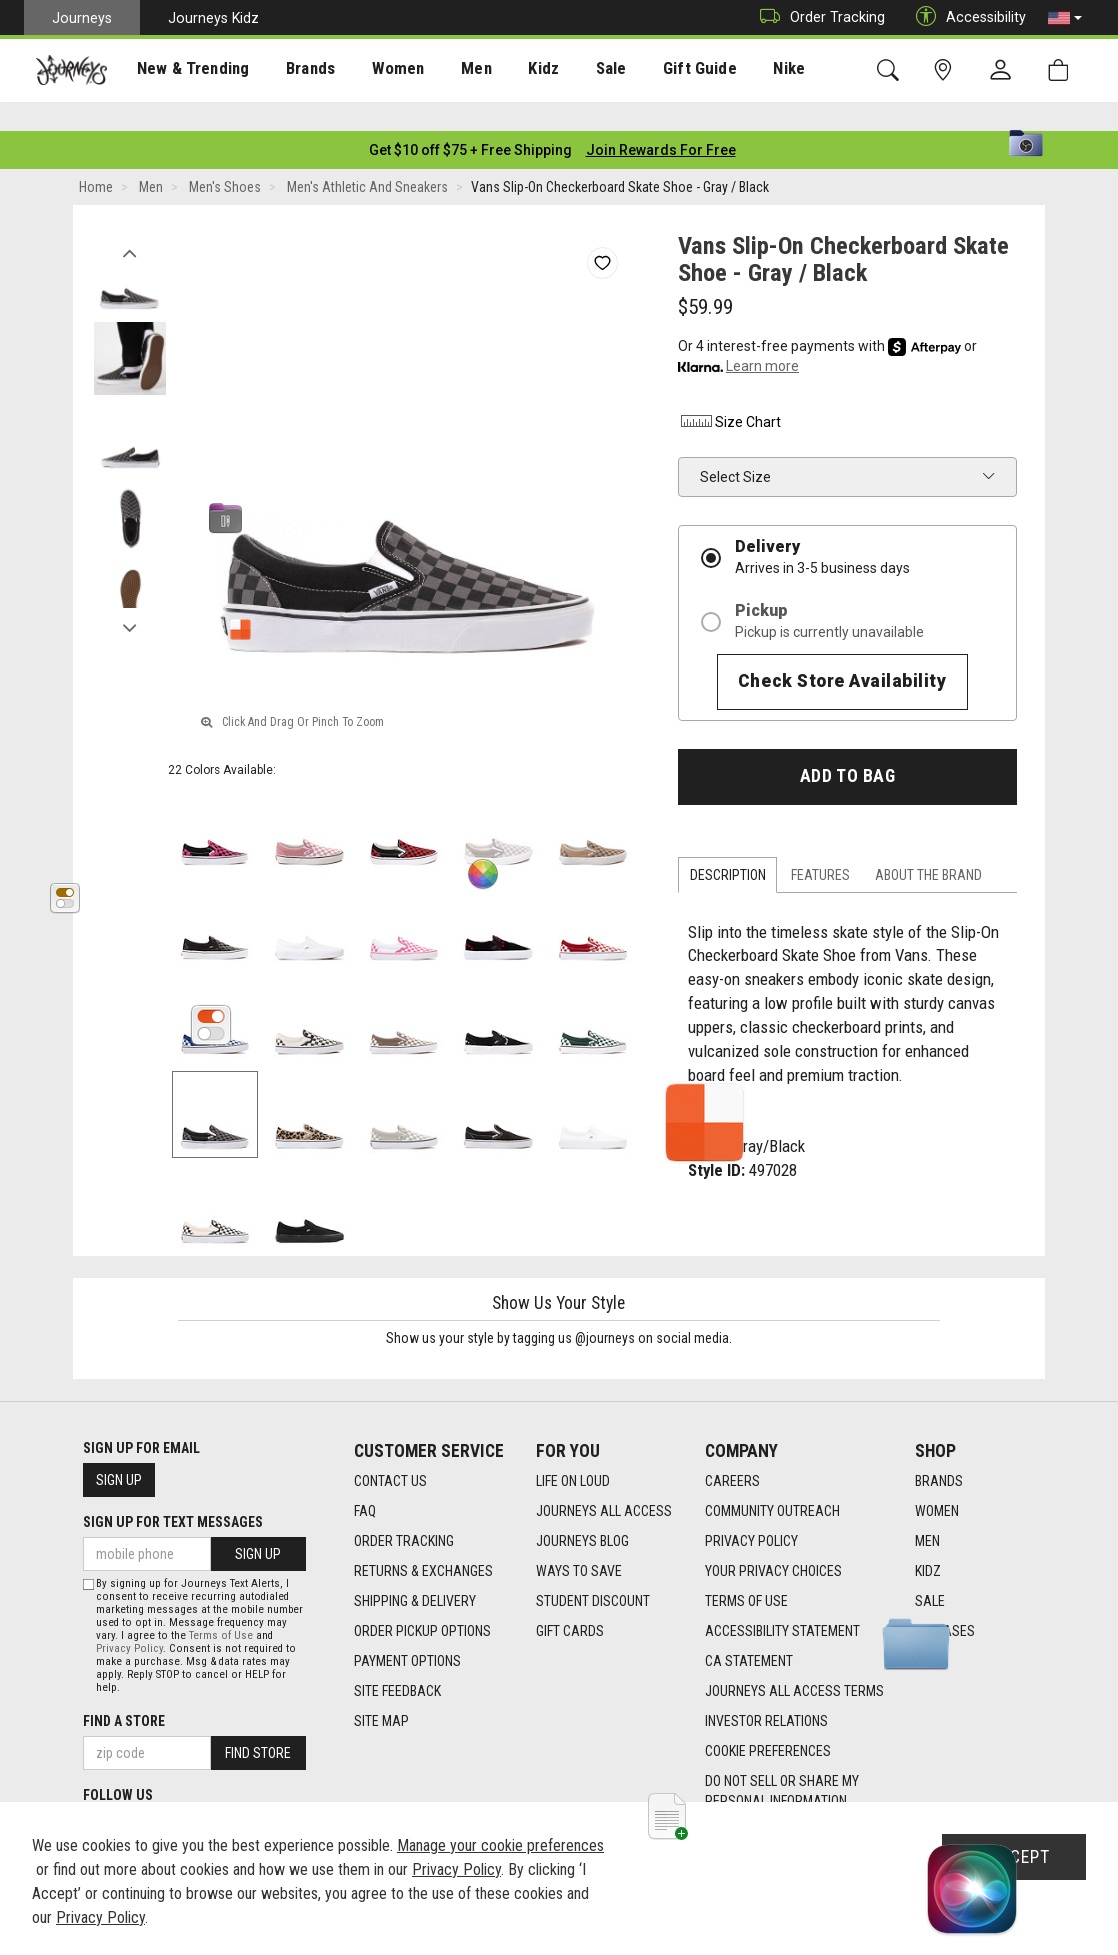 The height and width of the screenshot is (1955, 1118). I want to click on access notes or text annotations in the organizer, so click(916, 1646).